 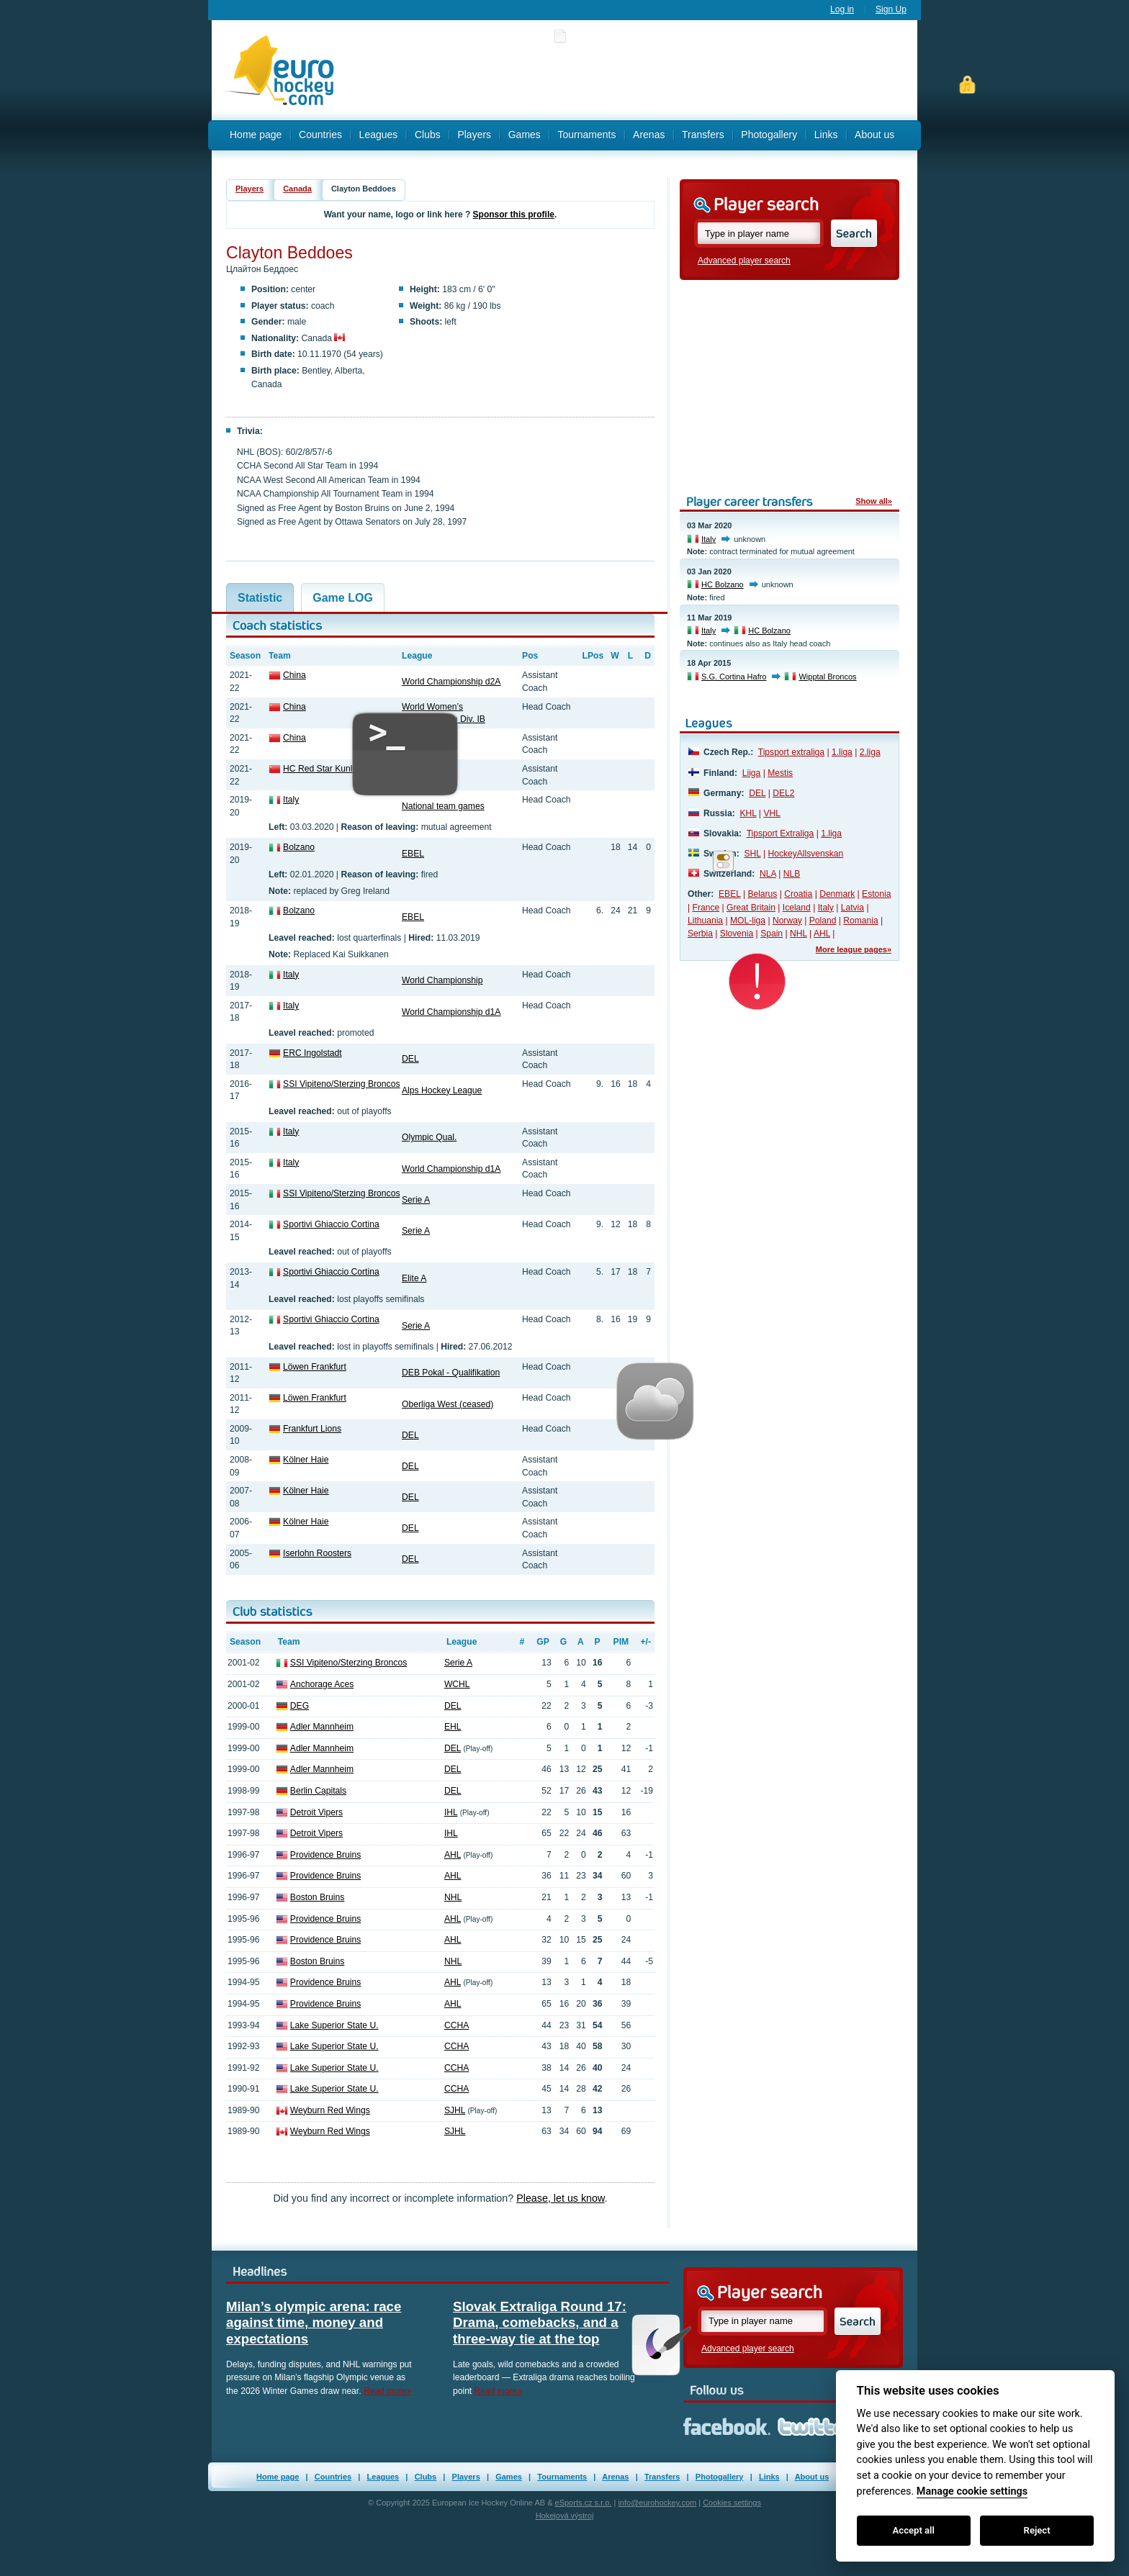 What do you see at coordinates (757, 981) in the screenshot?
I see `indicates a warning or alert requiring attention` at bounding box center [757, 981].